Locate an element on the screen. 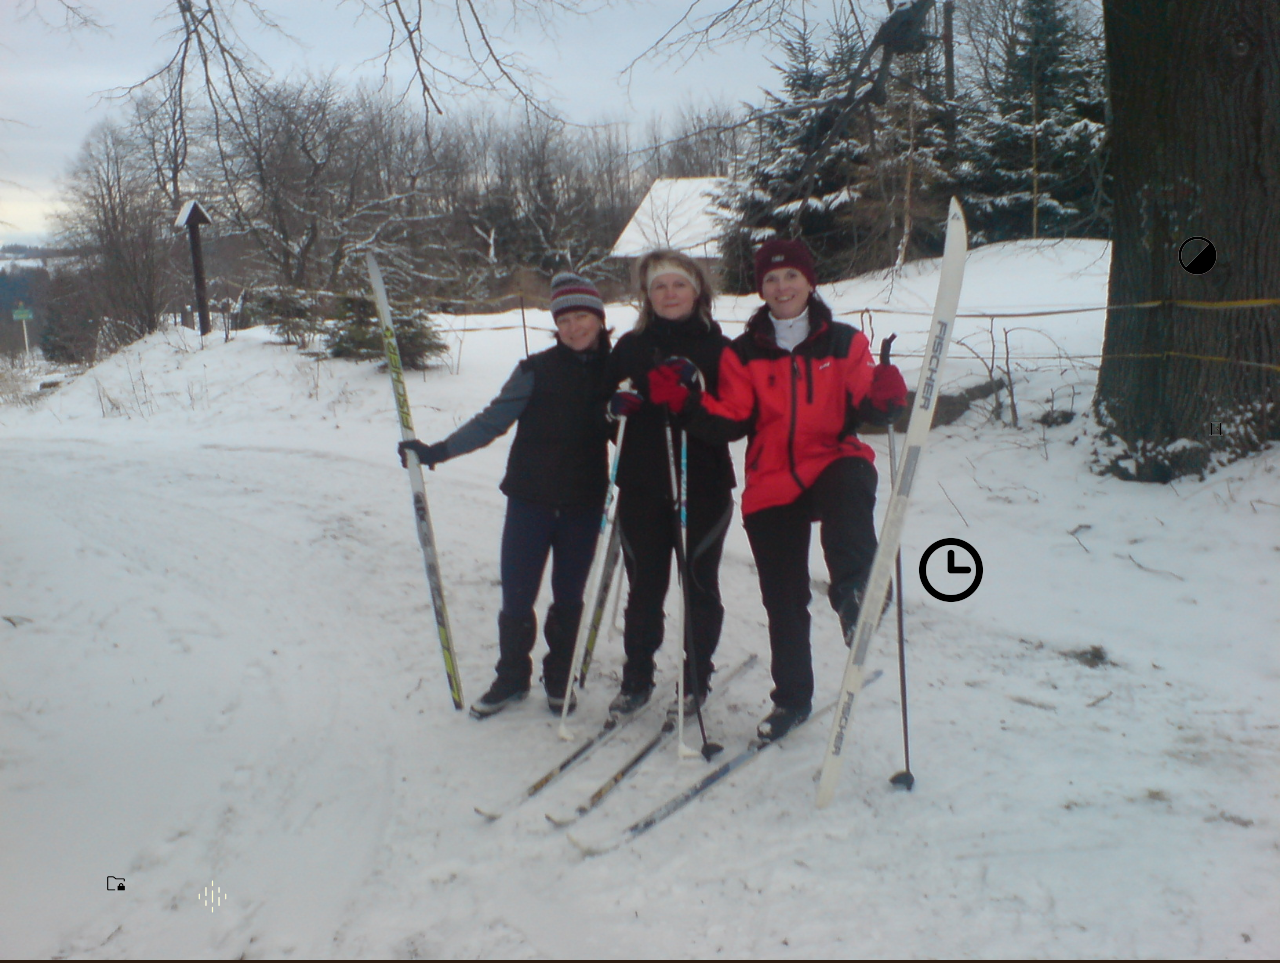 This screenshot has height=963, width=1280. open google podcasts is located at coordinates (212, 896).